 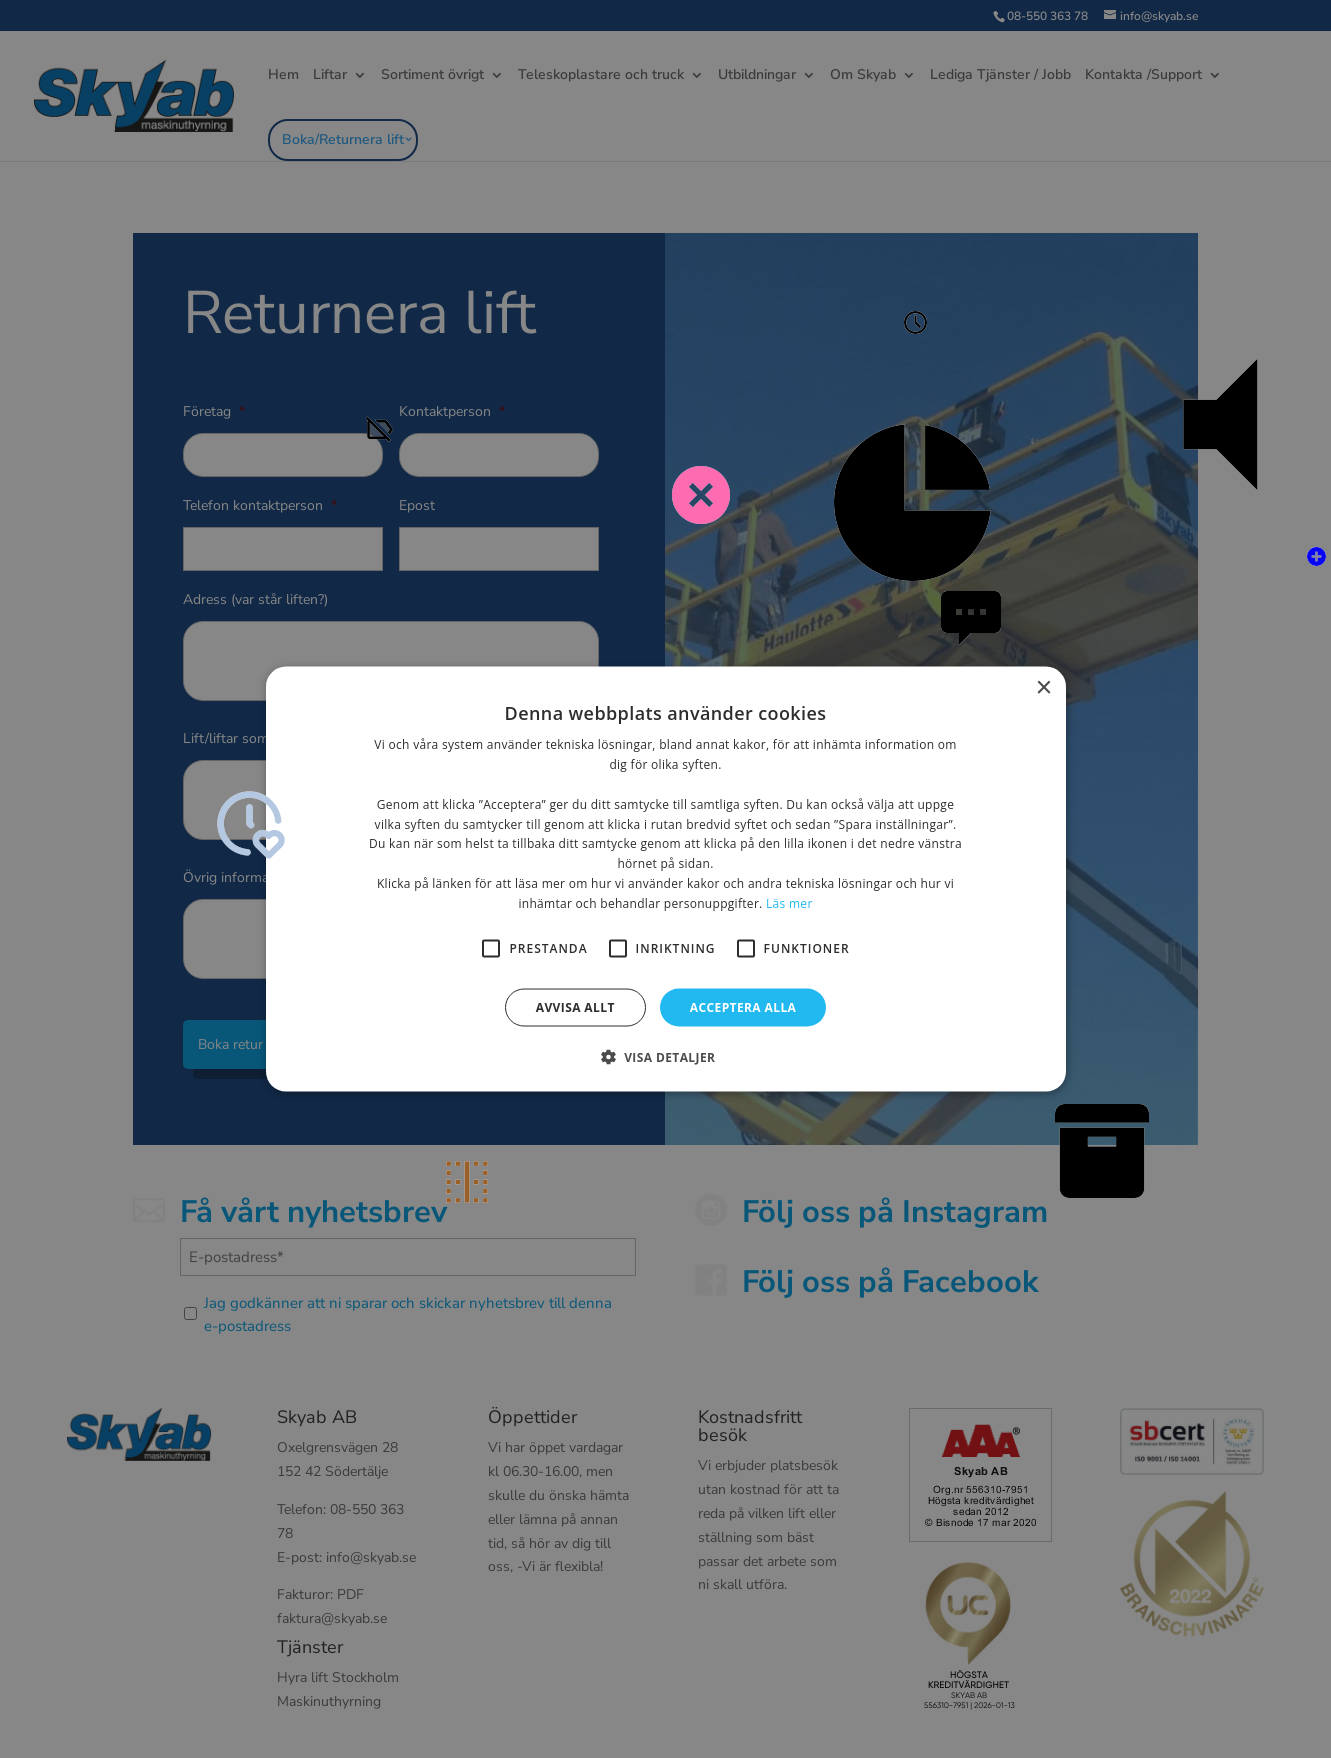 What do you see at coordinates (379, 429) in the screenshot?
I see `remove a label or tag` at bounding box center [379, 429].